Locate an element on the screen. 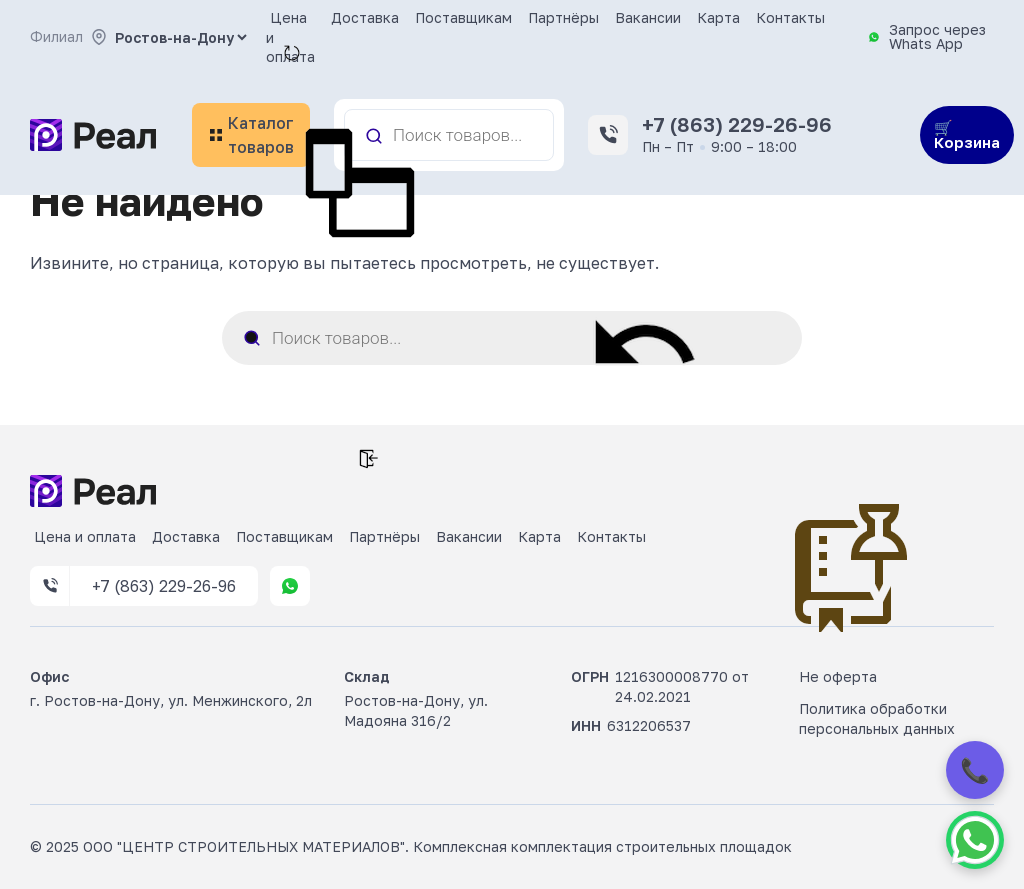  refresh or reload the current content is located at coordinates (292, 53).